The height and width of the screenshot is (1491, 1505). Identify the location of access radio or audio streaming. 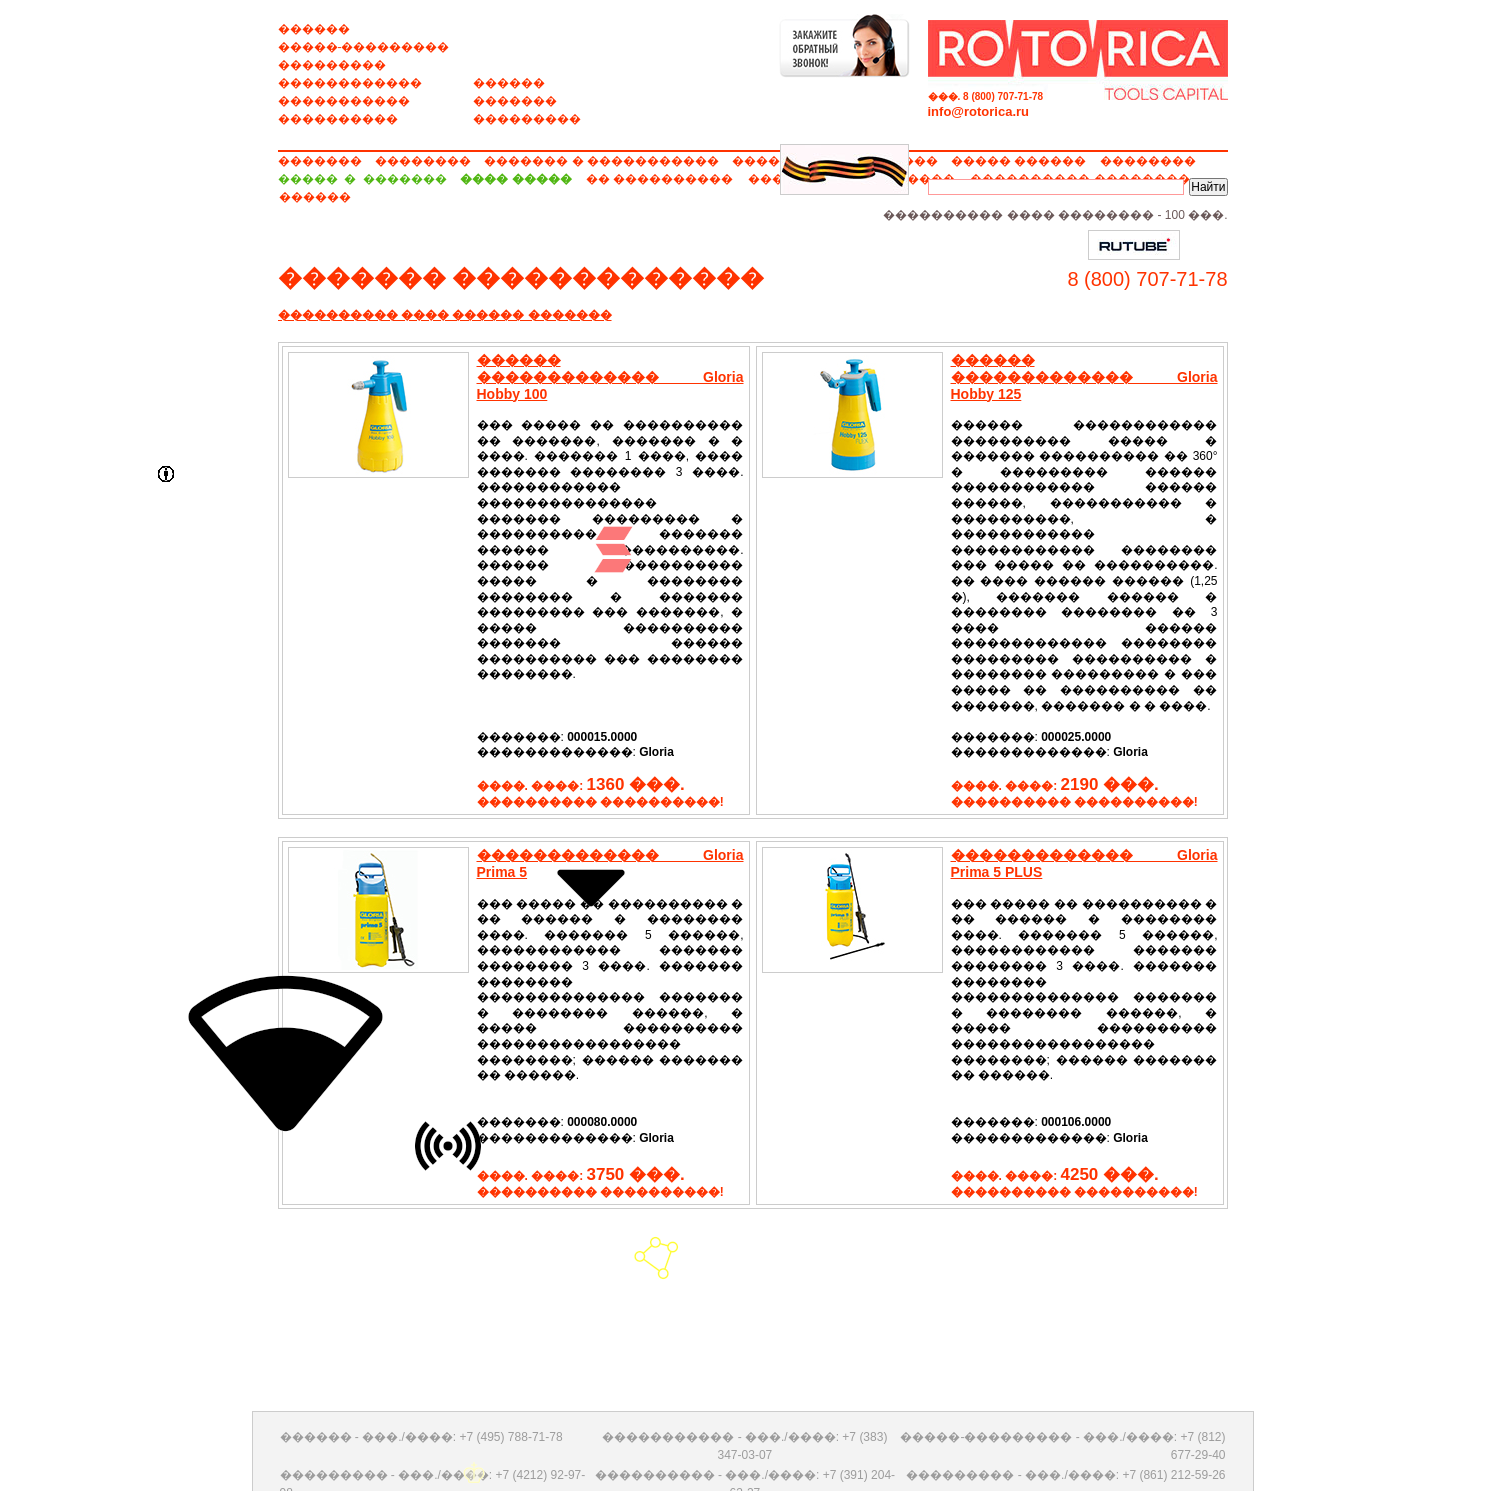
(448, 1146).